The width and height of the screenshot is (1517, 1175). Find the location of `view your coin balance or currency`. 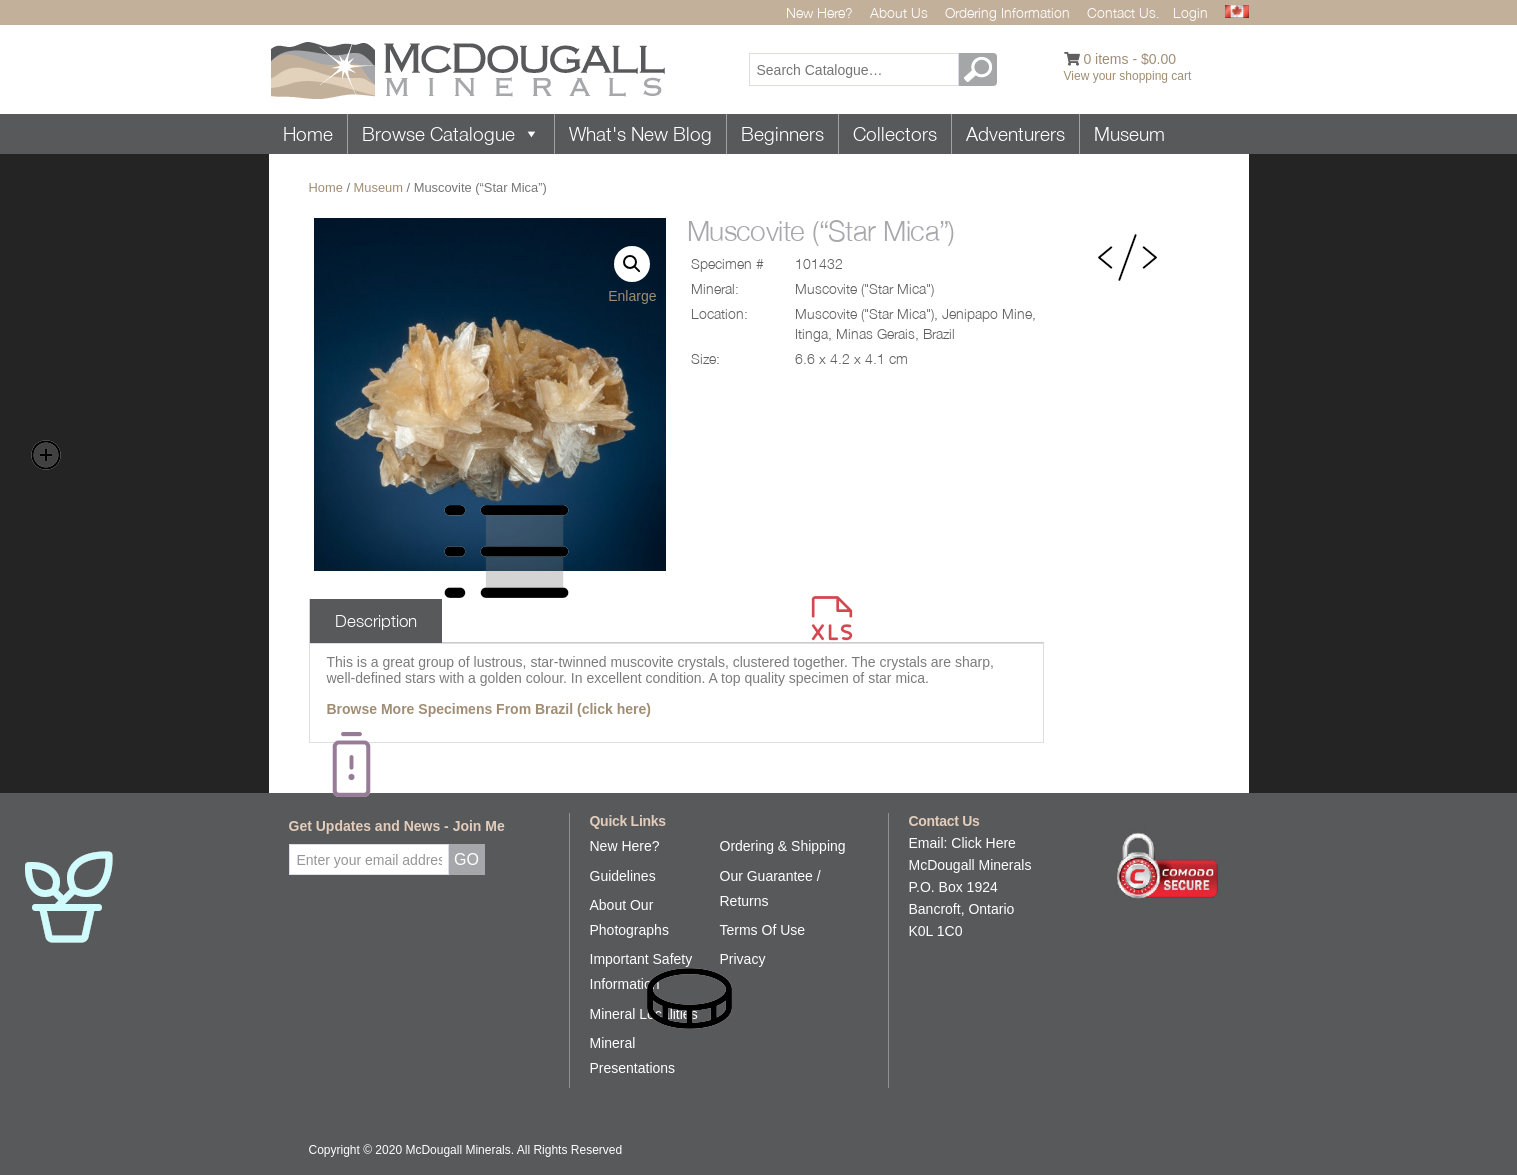

view your coin balance or currency is located at coordinates (689, 998).